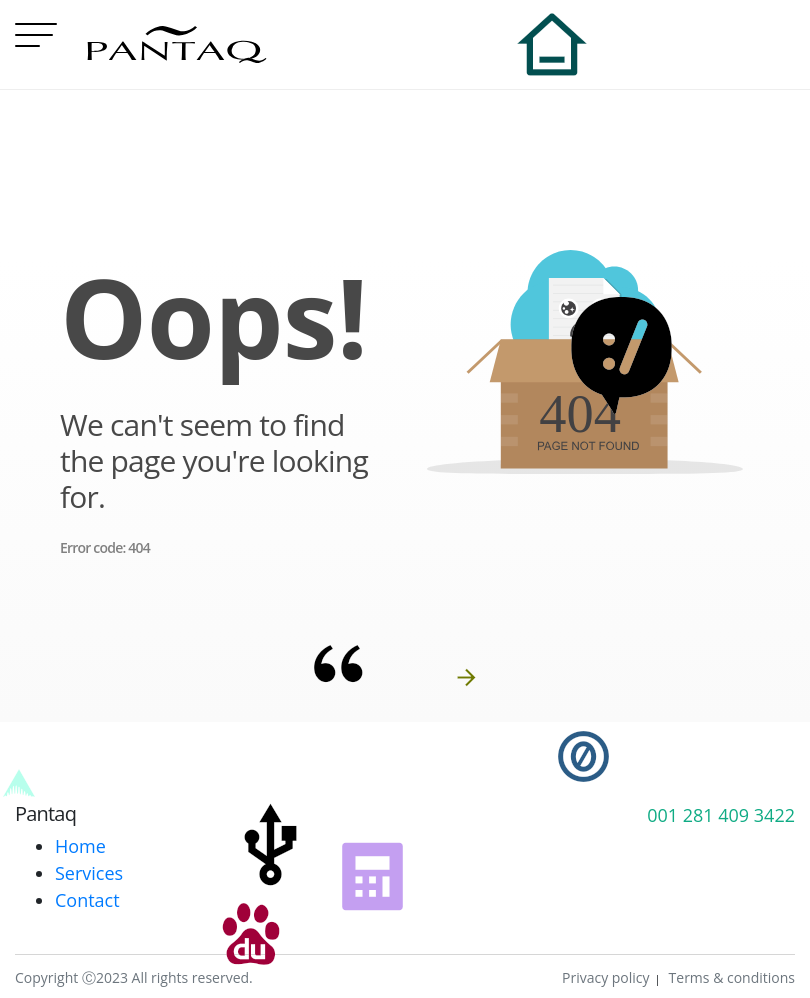 The width and height of the screenshot is (810, 998). Describe the element at coordinates (251, 934) in the screenshot. I see `open Baidu app` at that location.